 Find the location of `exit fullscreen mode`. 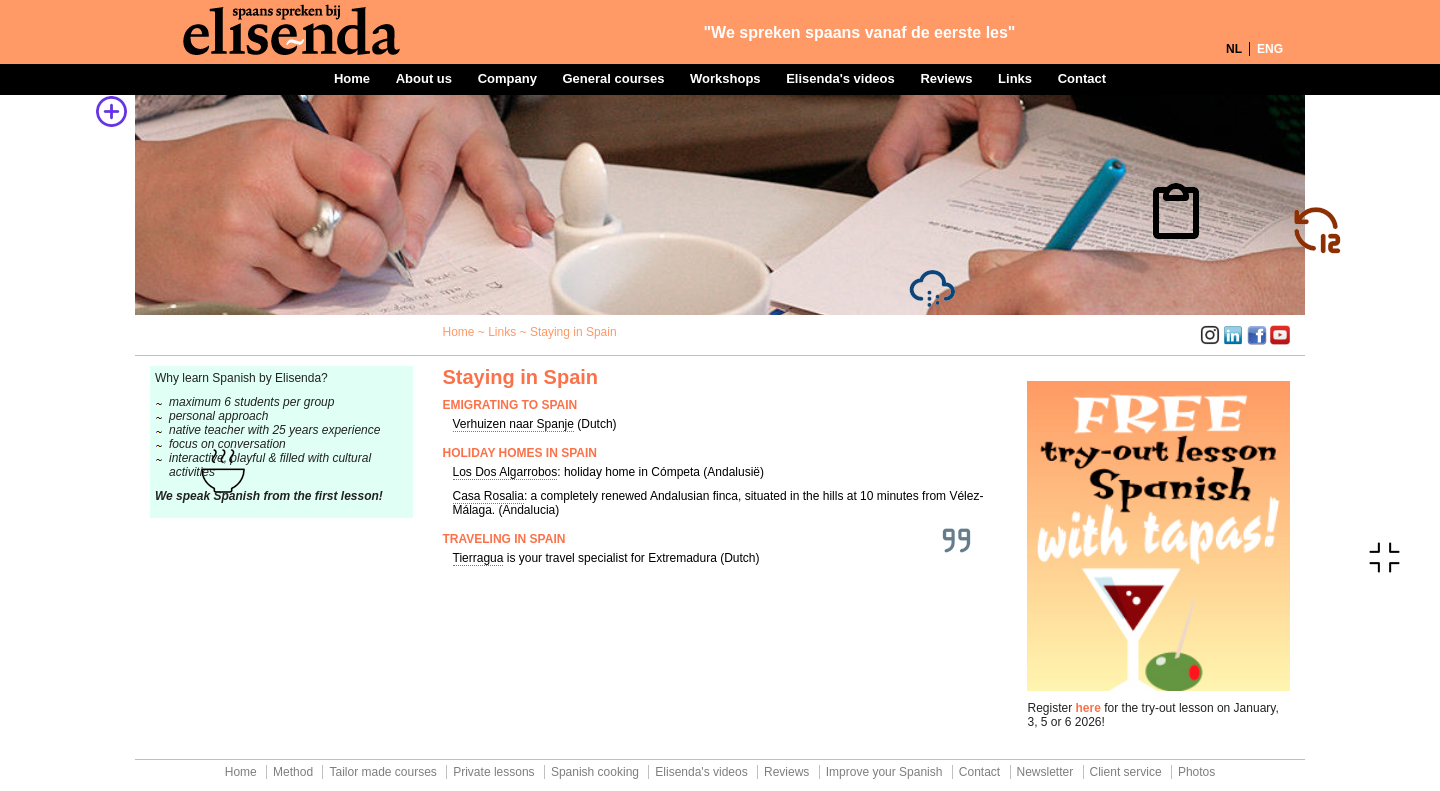

exit fullscreen mode is located at coordinates (1384, 557).